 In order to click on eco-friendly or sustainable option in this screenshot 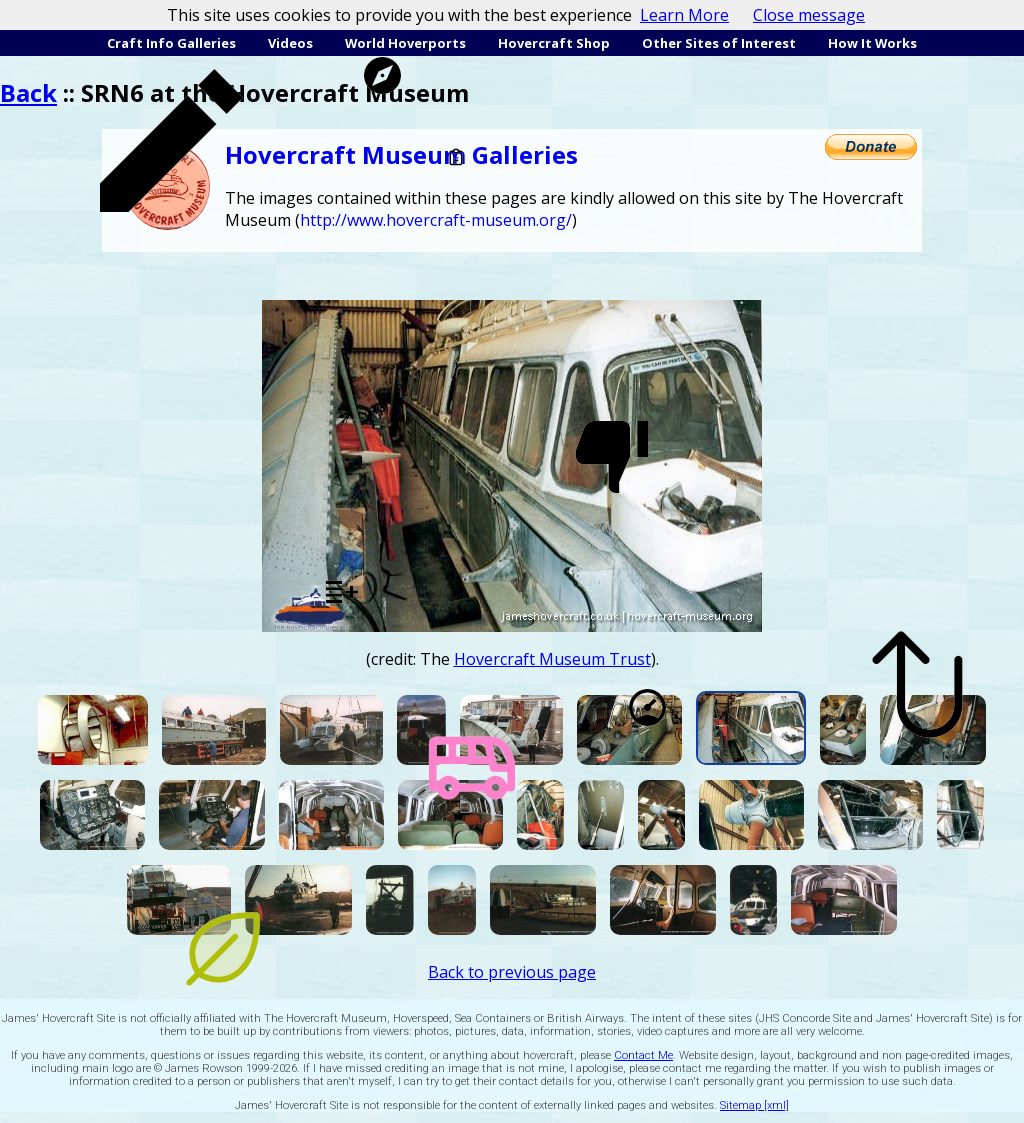, I will do `click(223, 949)`.